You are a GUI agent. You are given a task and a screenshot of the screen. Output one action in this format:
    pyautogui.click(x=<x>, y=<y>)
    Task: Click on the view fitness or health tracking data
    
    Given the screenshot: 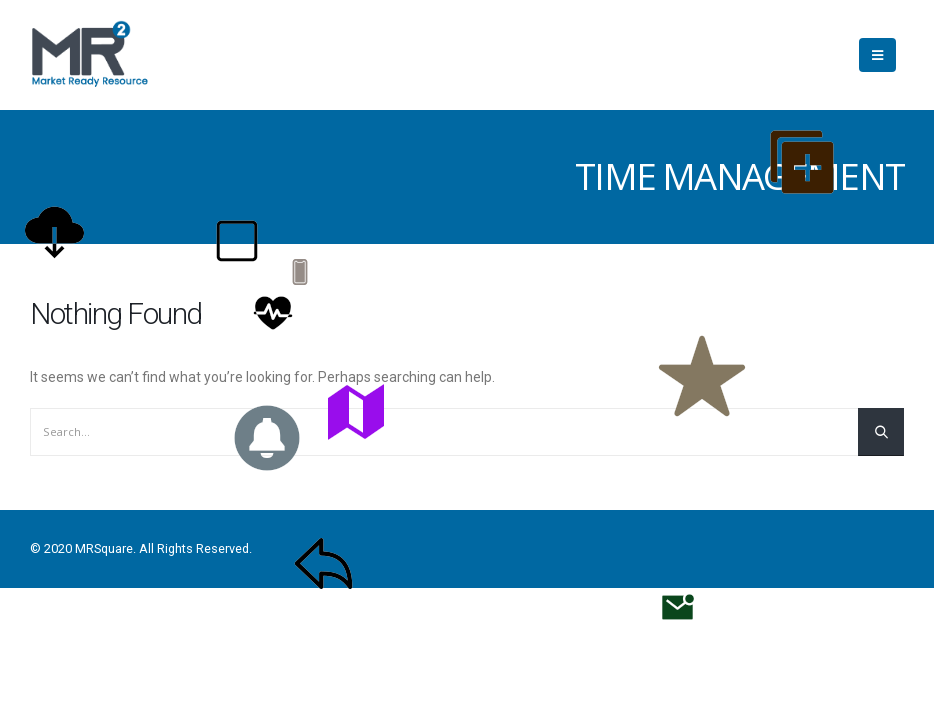 What is the action you would take?
    pyautogui.click(x=273, y=313)
    